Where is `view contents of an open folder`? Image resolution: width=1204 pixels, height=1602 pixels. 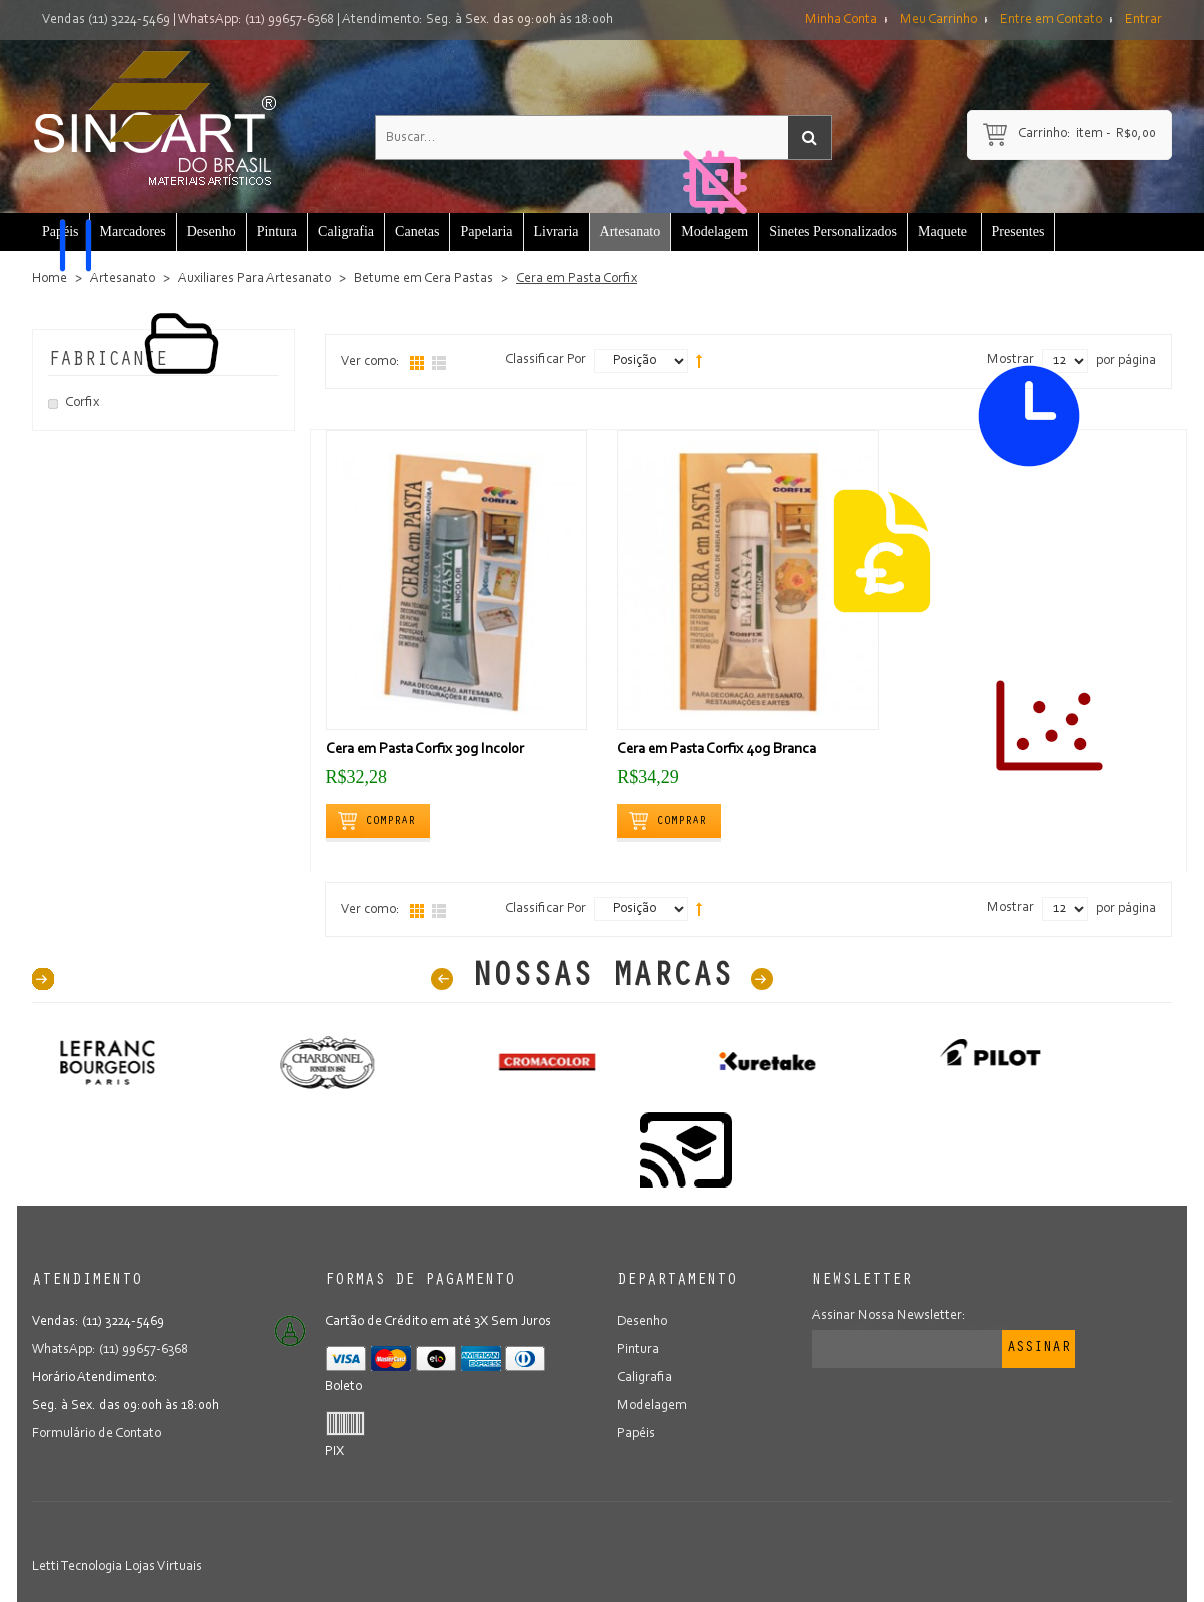 view contents of an open folder is located at coordinates (181, 343).